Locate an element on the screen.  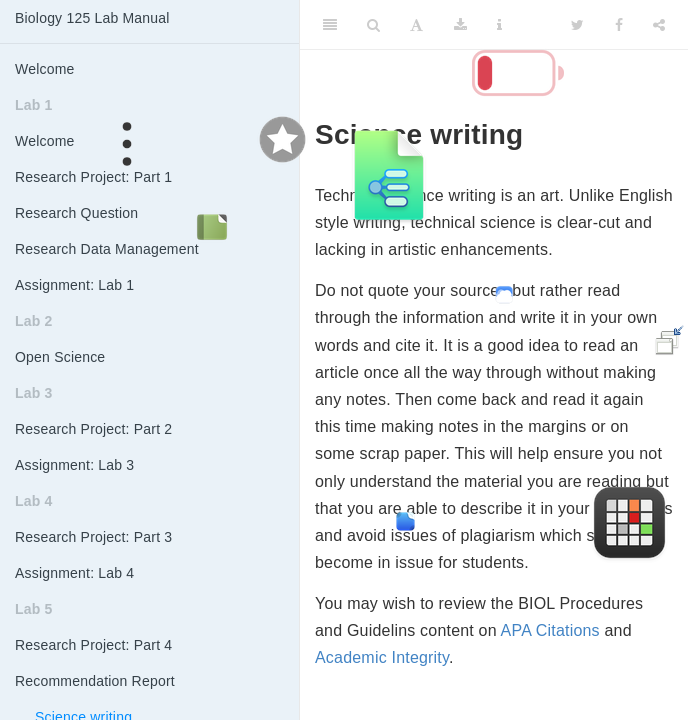
indicates critically low battery at 10% is located at coordinates (518, 73).